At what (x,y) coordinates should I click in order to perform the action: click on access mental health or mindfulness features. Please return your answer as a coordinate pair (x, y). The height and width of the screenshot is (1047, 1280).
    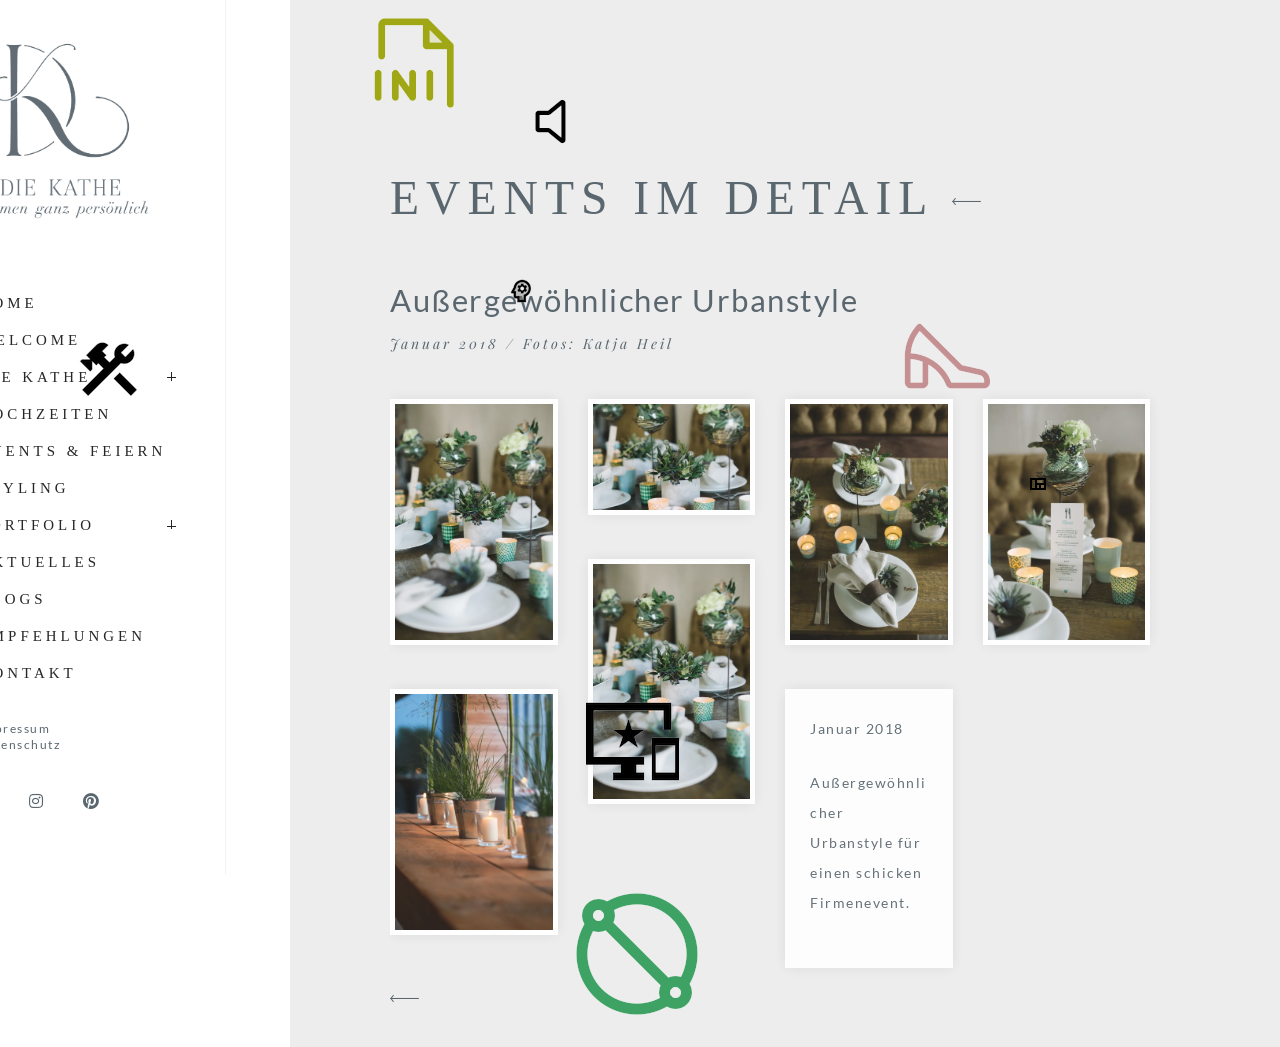
    Looking at the image, I should click on (521, 291).